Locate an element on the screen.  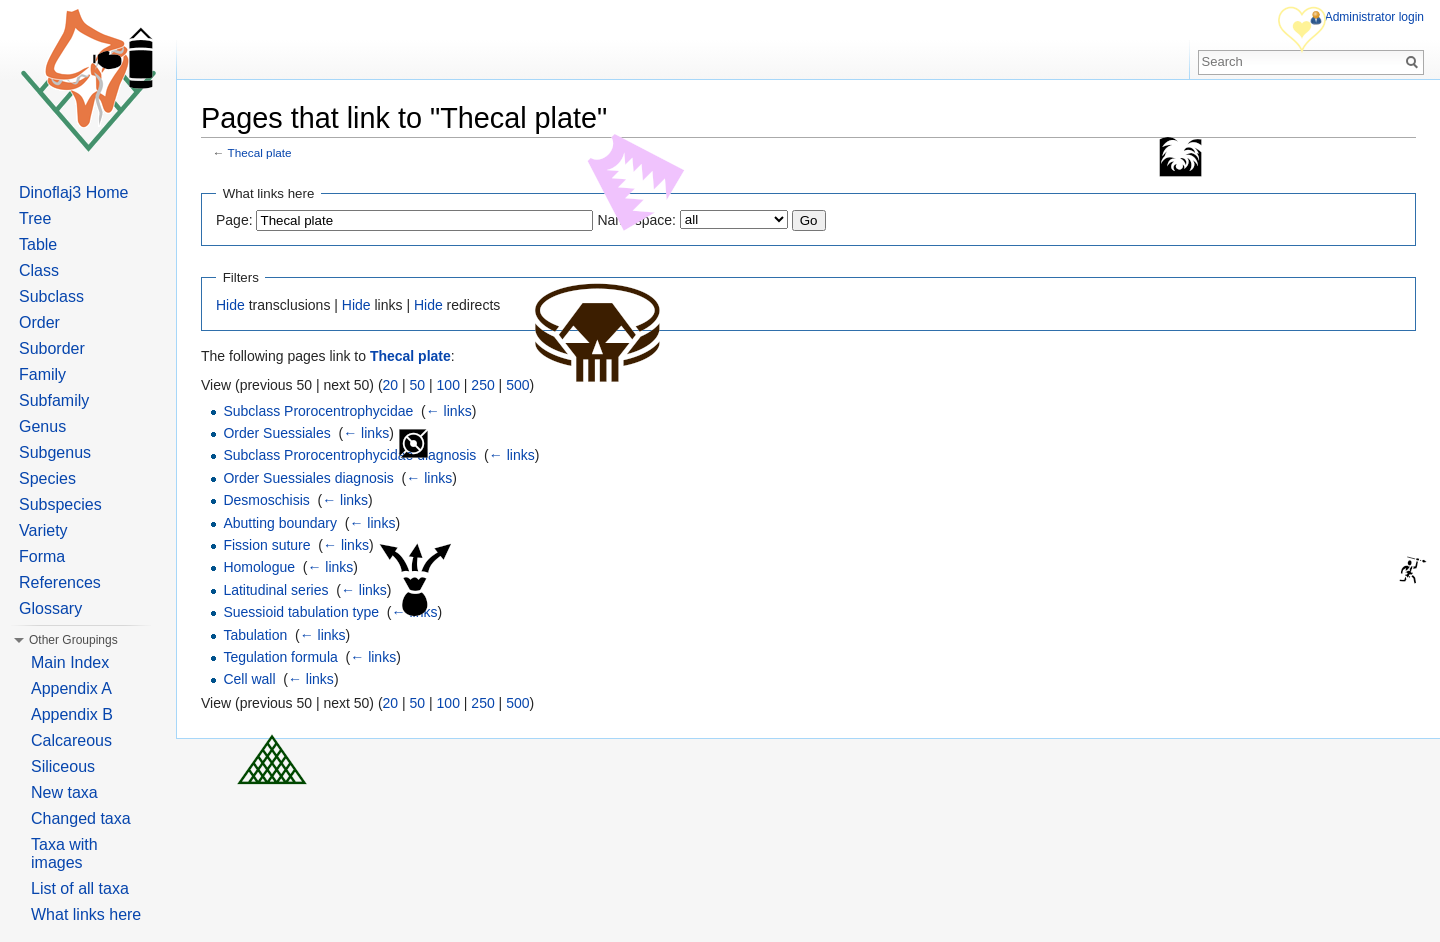
access boxing or combat training features is located at coordinates (124, 59).